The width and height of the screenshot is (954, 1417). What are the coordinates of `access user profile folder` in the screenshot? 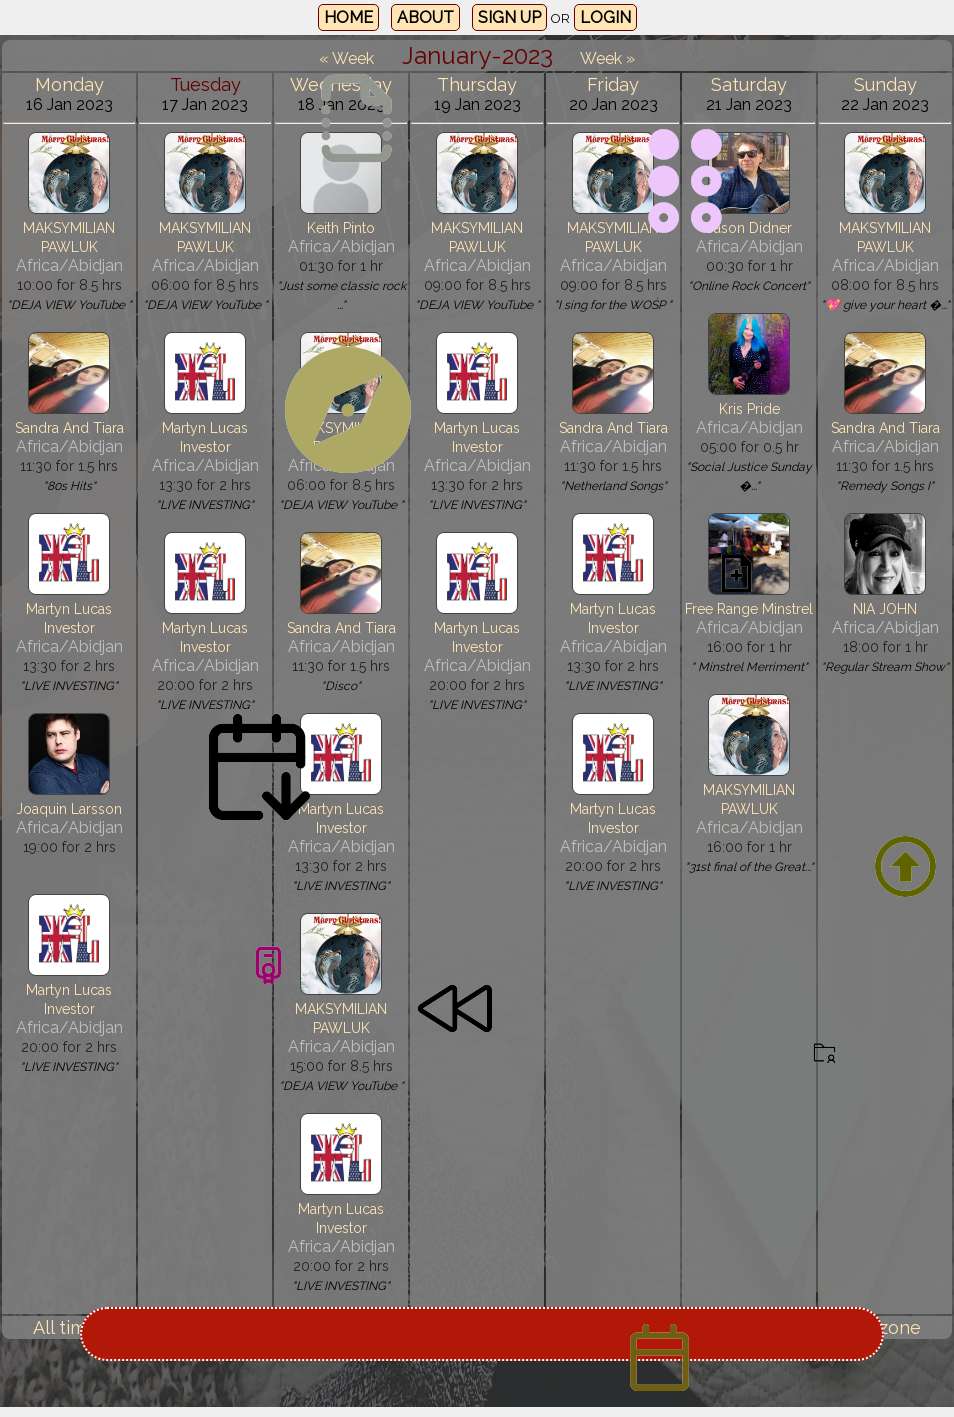 It's located at (824, 1052).